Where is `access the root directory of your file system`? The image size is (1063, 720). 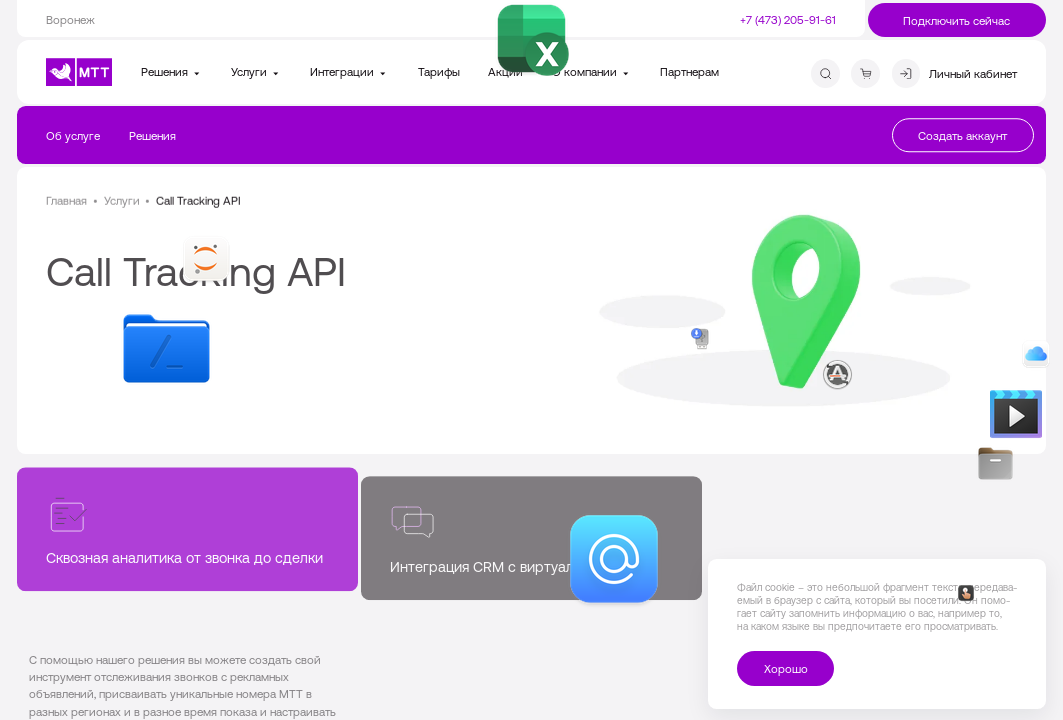 access the root directory of your file system is located at coordinates (166, 348).